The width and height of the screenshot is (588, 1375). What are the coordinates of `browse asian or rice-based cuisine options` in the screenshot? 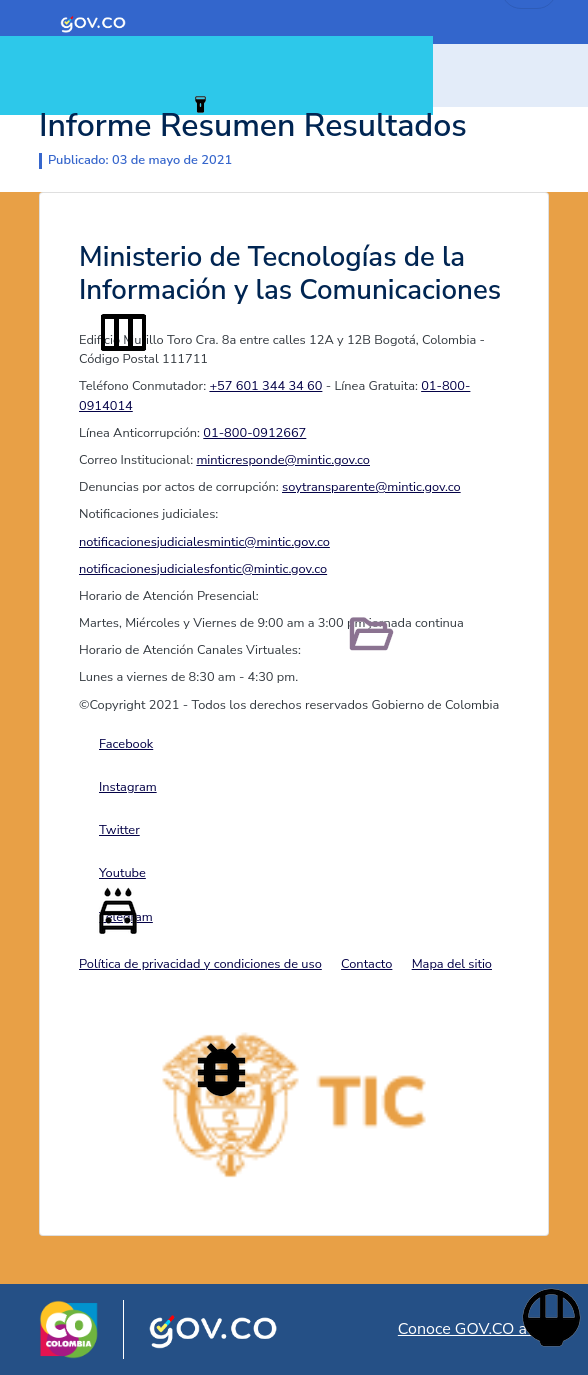 It's located at (551, 1317).